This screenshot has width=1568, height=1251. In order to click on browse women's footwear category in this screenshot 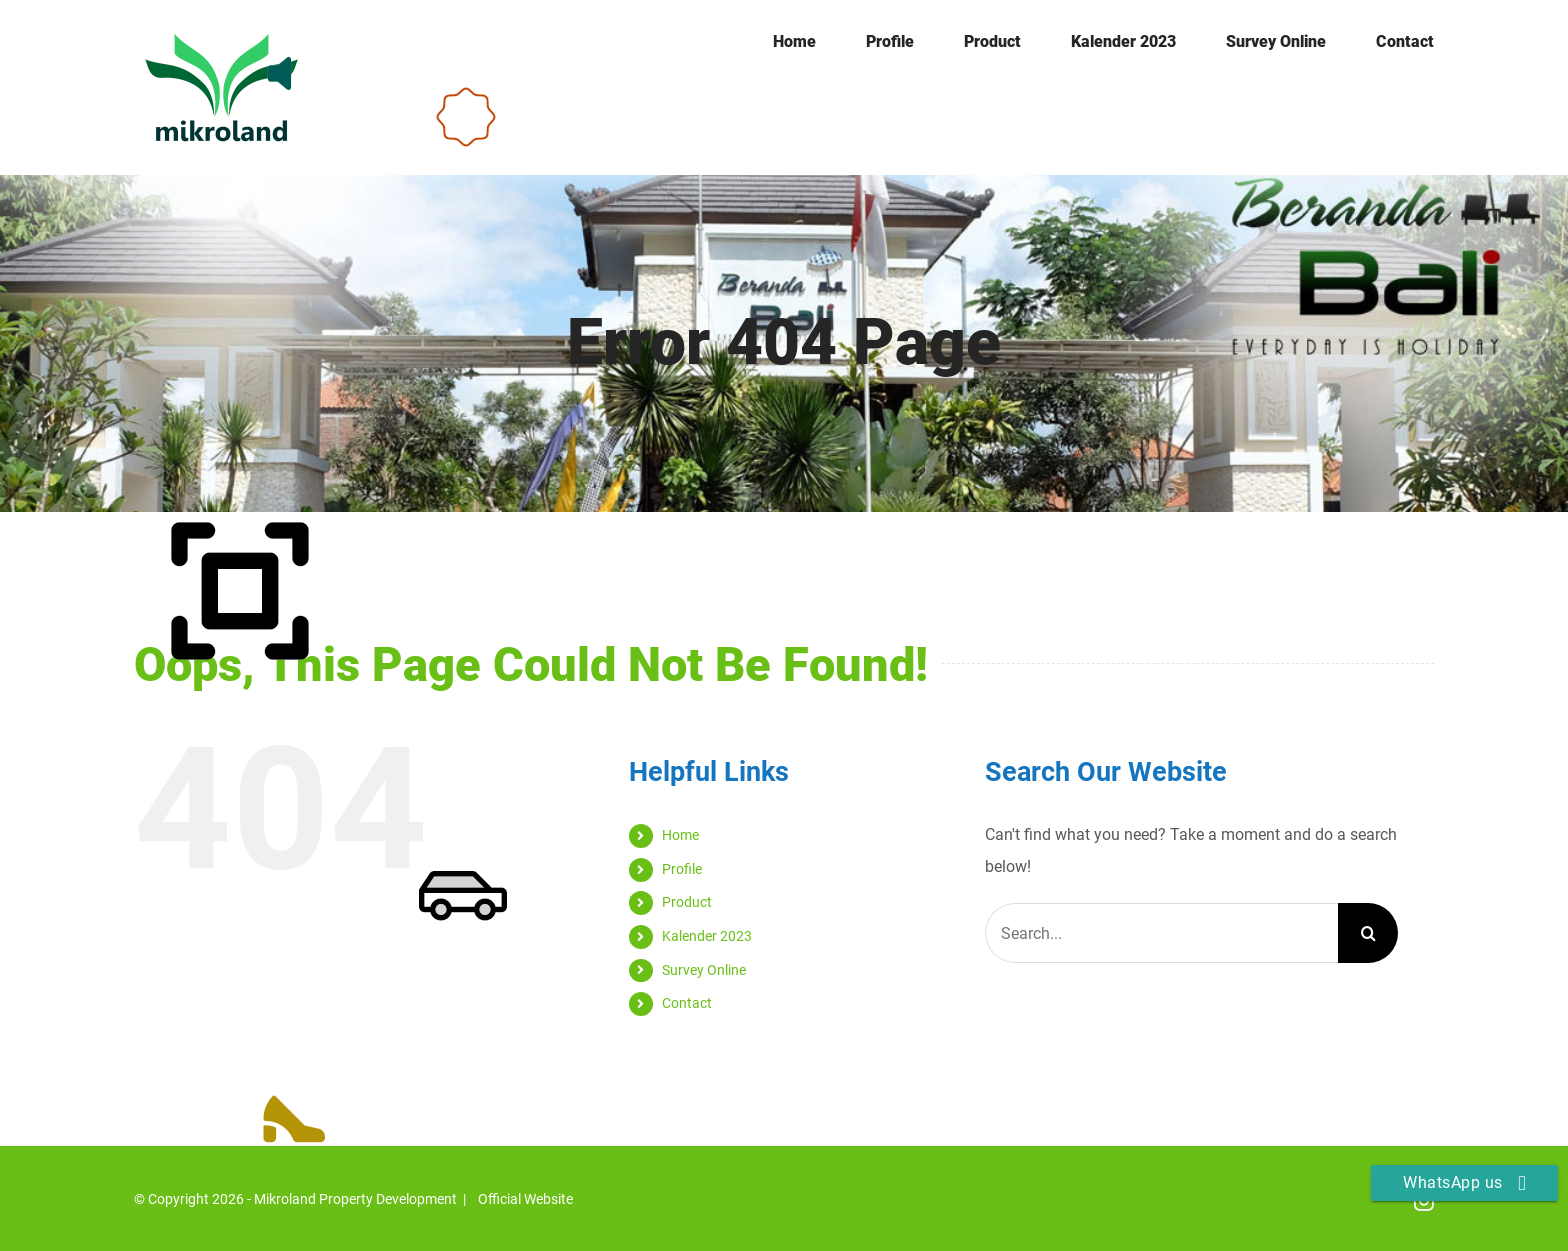, I will do `click(291, 1121)`.